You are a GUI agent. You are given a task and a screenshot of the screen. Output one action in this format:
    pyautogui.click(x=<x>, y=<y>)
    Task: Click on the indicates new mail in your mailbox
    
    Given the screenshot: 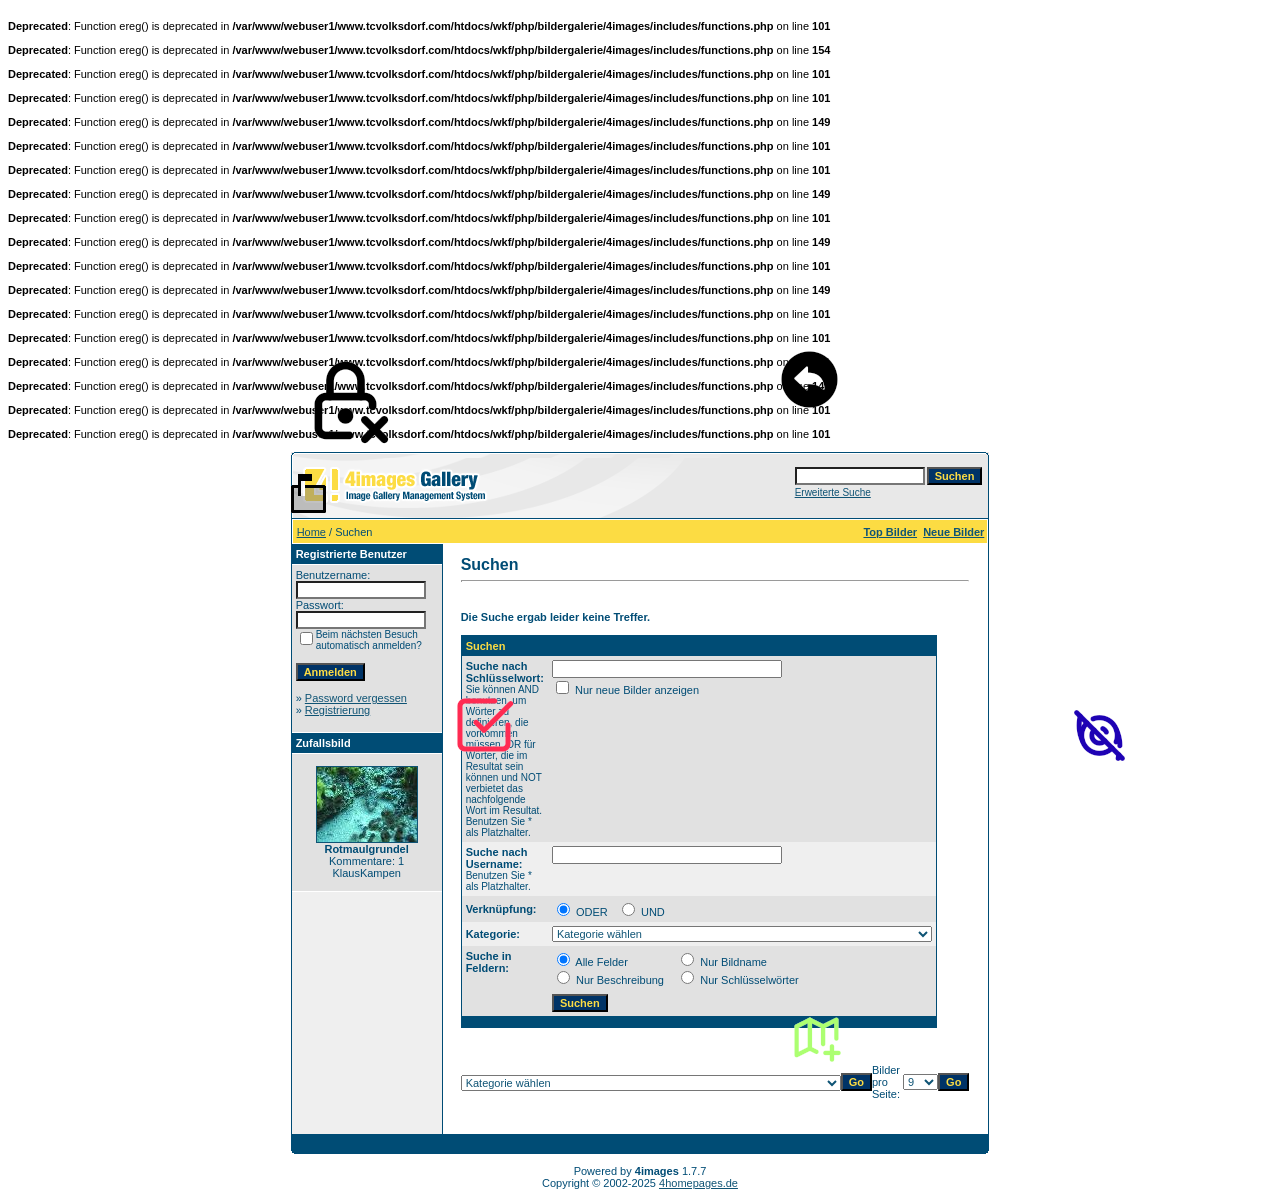 What is the action you would take?
    pyautogui.click(x=308, y=495)
    